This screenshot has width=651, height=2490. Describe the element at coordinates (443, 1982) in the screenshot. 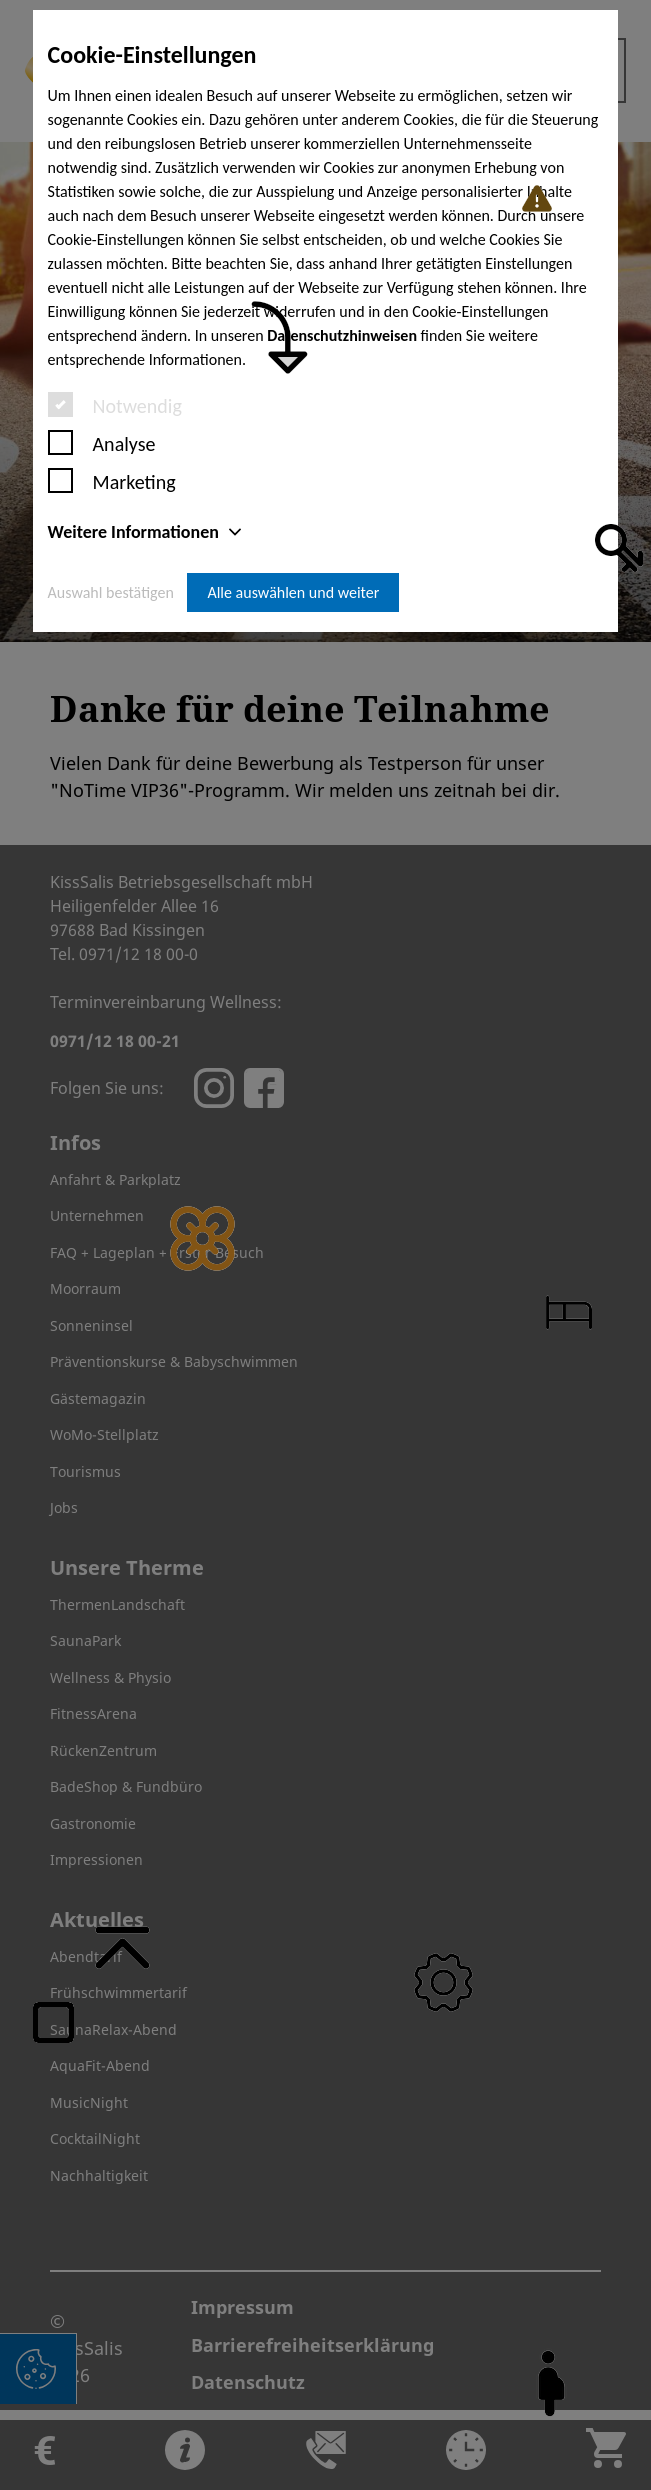

I see `access settings` at that location.